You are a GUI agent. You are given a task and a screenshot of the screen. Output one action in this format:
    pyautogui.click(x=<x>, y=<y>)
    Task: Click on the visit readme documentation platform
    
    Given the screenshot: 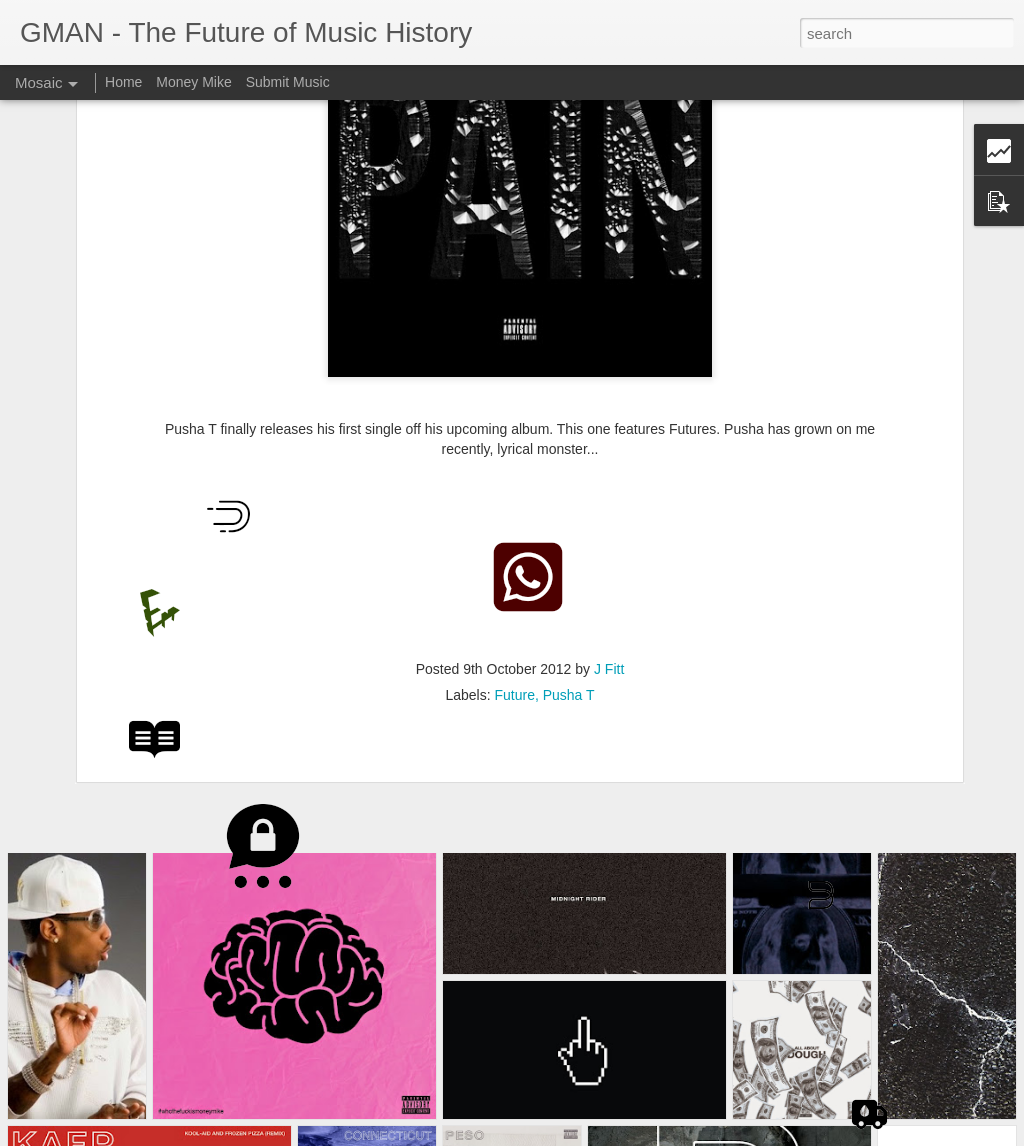 What is the action you would take?
    pyautogui.click(x=154, y=739)
    